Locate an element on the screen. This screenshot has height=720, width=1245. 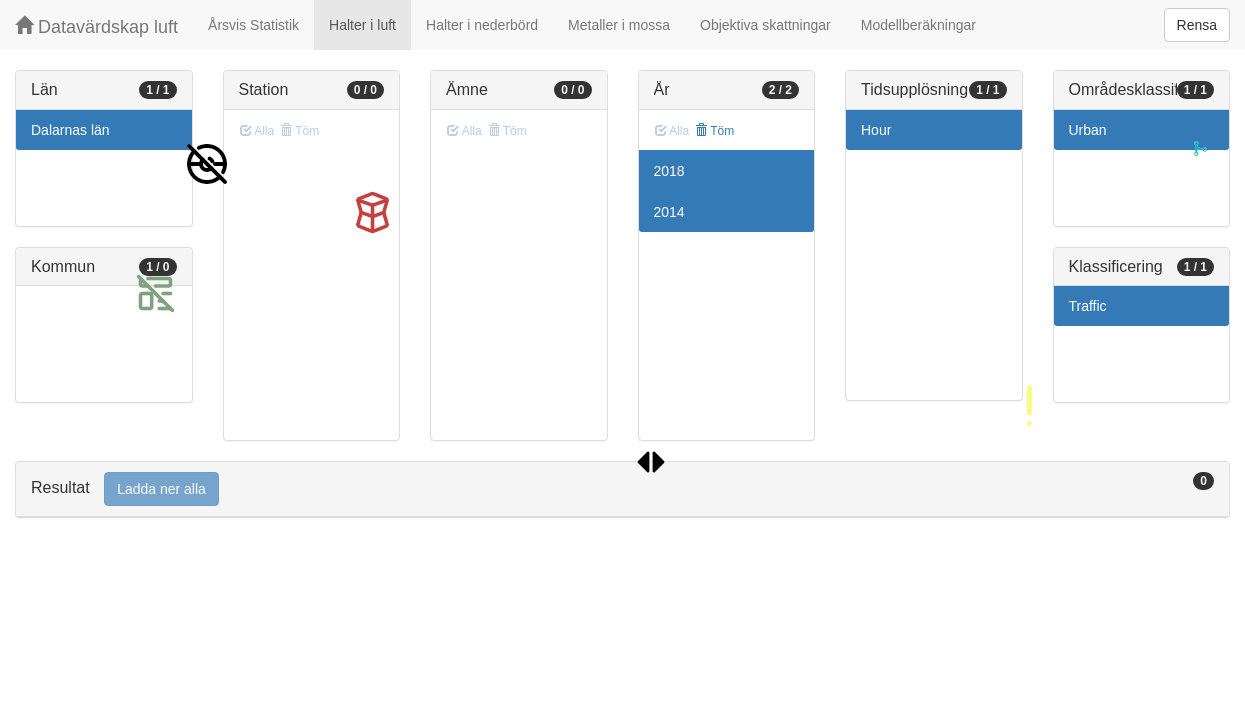
merge branches in a git repository is located at coordinates (1200, 148).